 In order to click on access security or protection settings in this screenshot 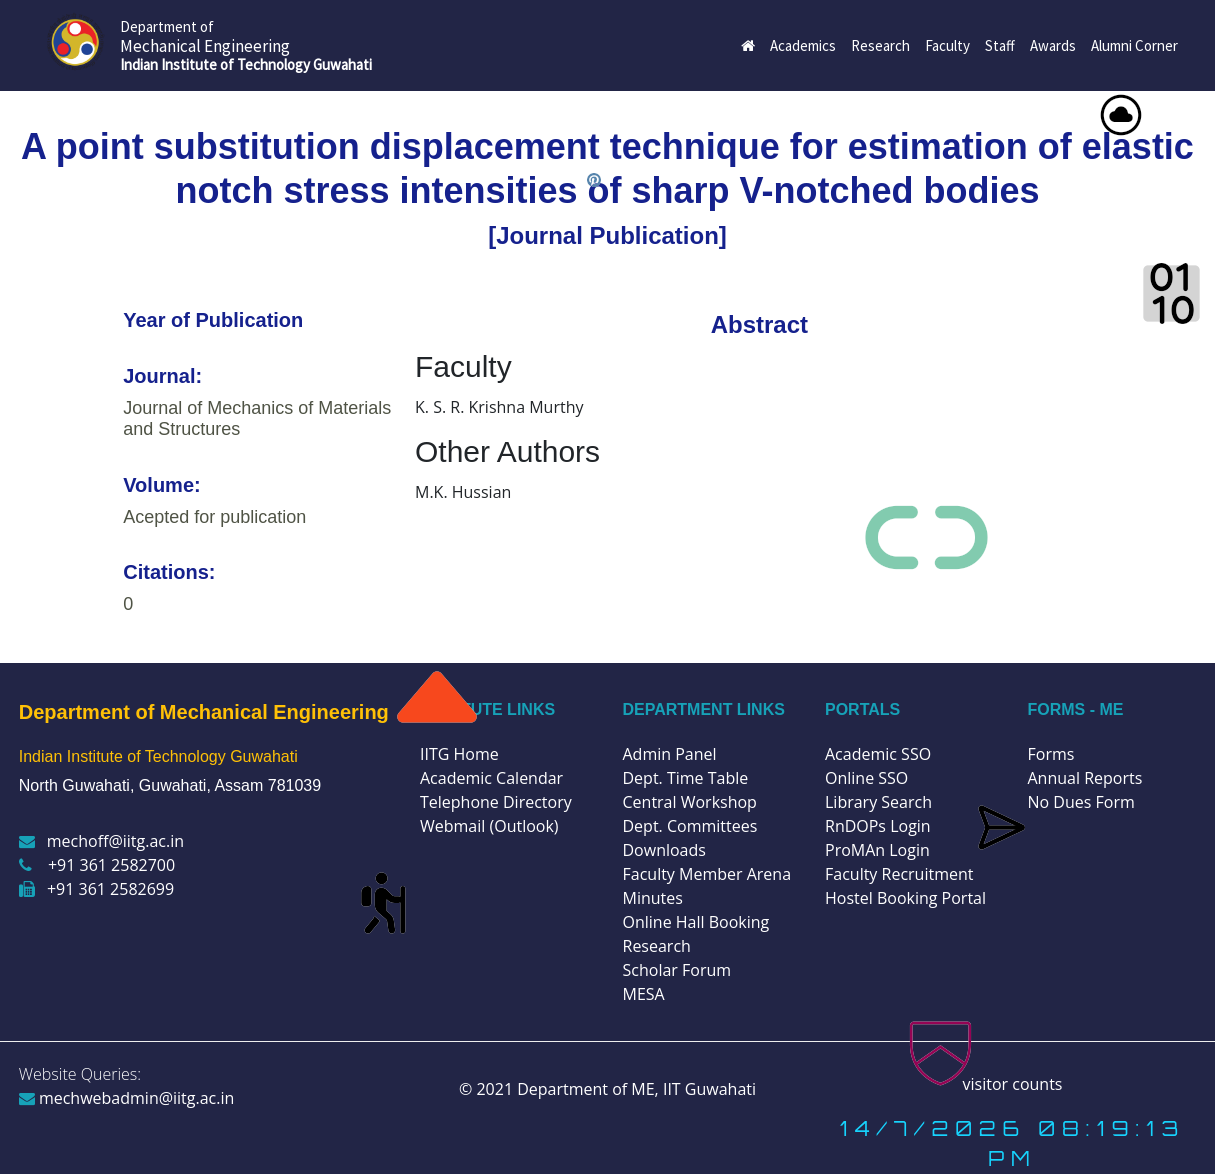, I will do `click(940, 1049)`.